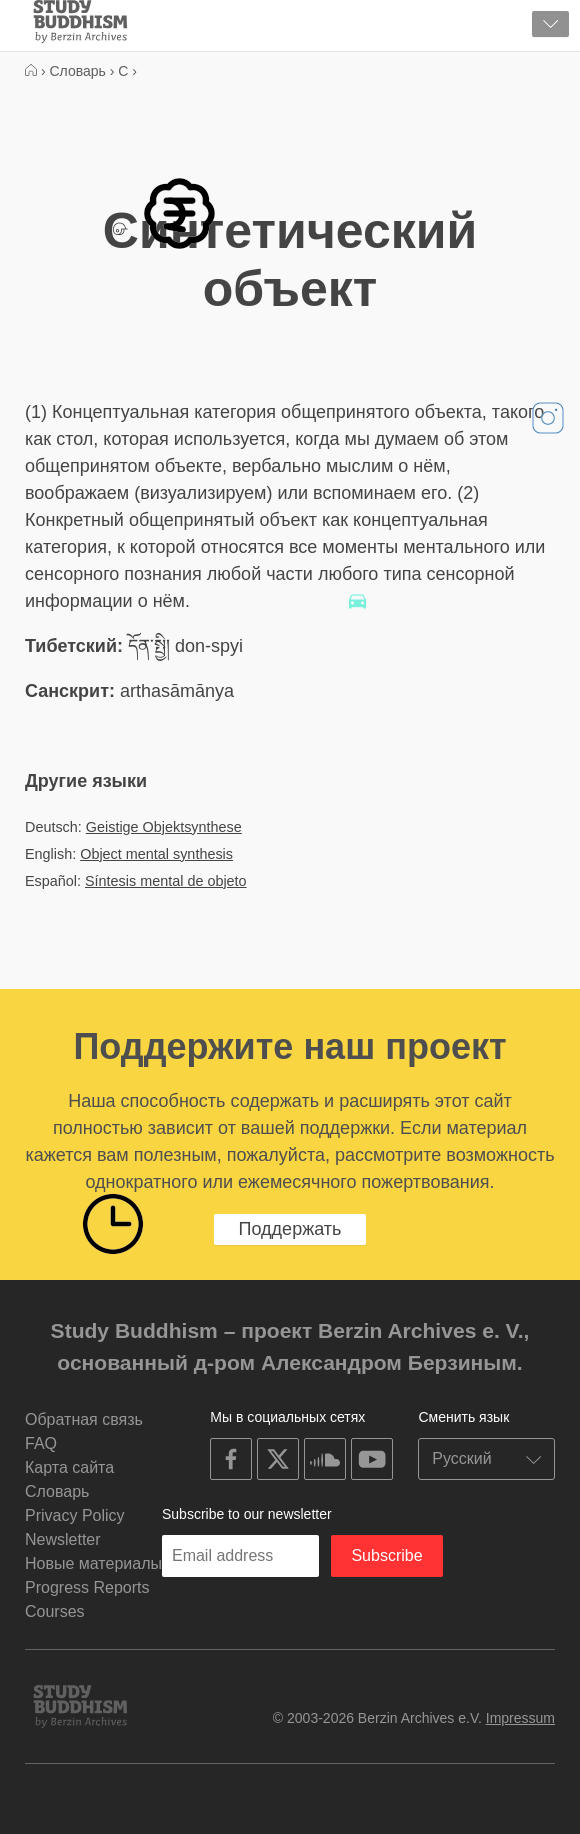 This screenshot has height=1834, width=580. What do you see at coordinates (548, 418) in the screenshot?
I see `open Instagram app` at bounding box center [548, 418].